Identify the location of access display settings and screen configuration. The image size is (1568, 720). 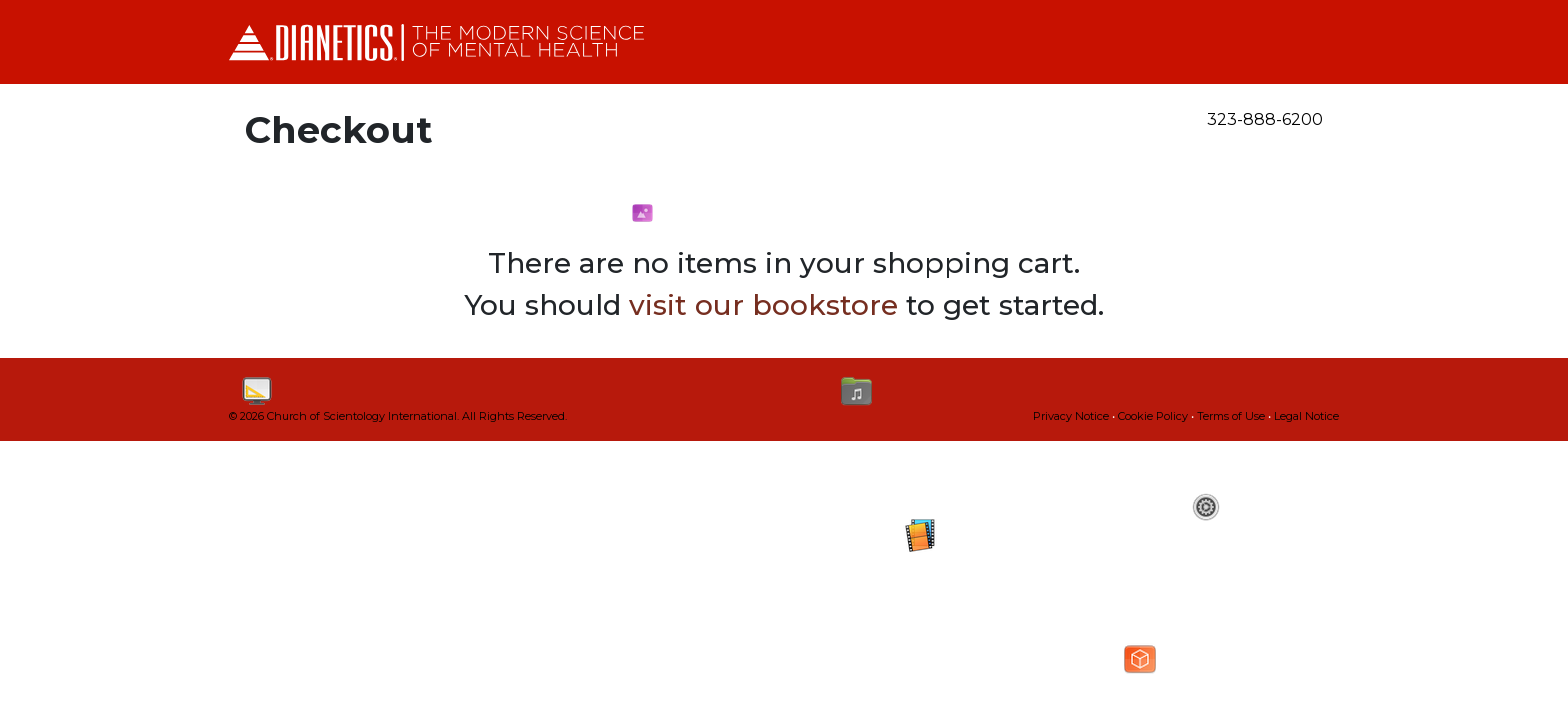
(257, 391).